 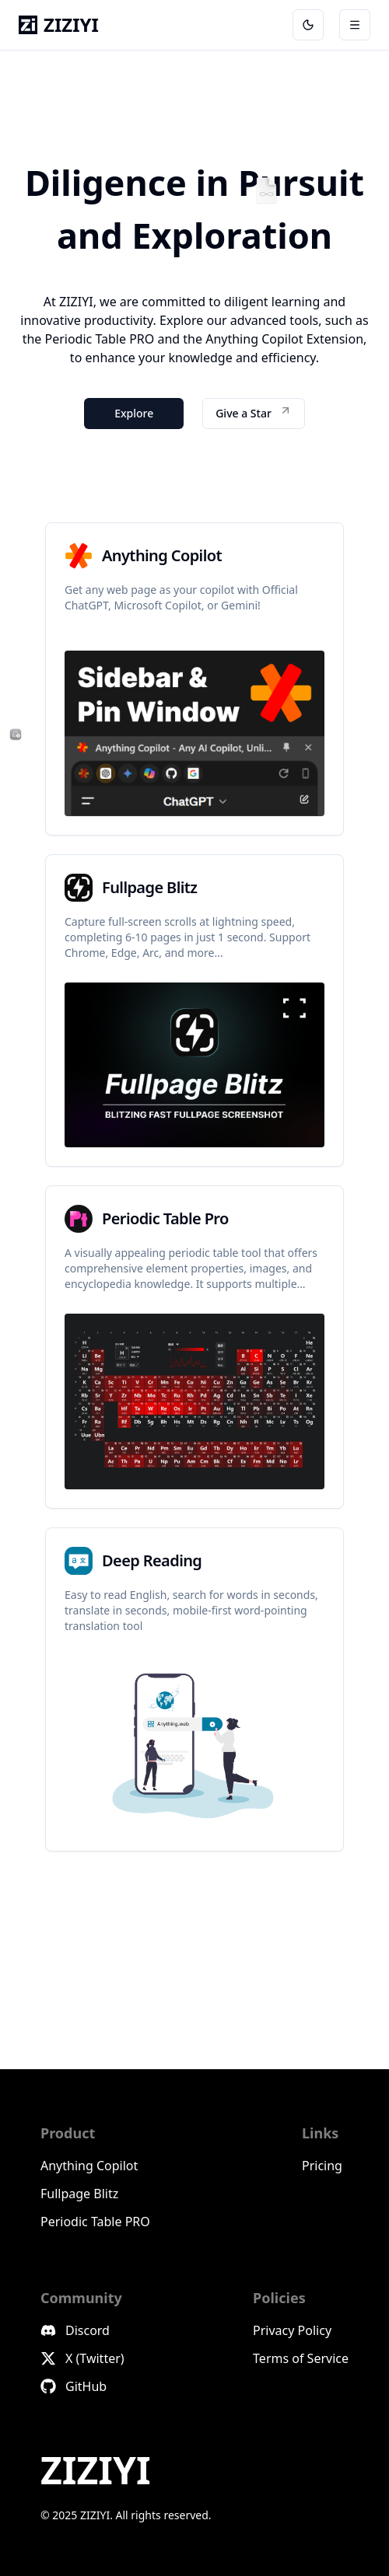 What do you see at coordinates (266, 190) in the screenshot?
I see `a windows shortcut file (.lnk)` at bounding box center [266, 190].